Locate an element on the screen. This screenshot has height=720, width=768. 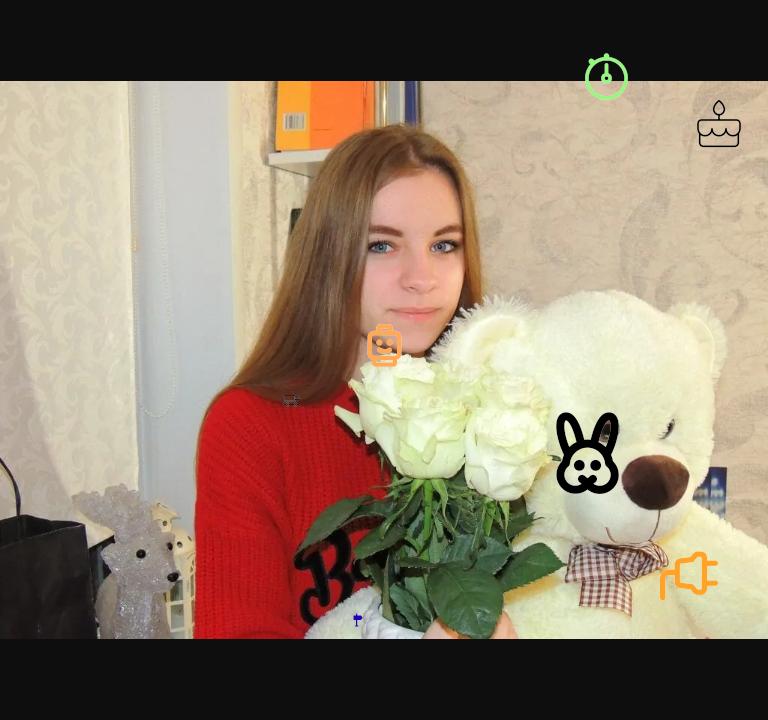
start or view a timer is located at coordinates (606, 76).